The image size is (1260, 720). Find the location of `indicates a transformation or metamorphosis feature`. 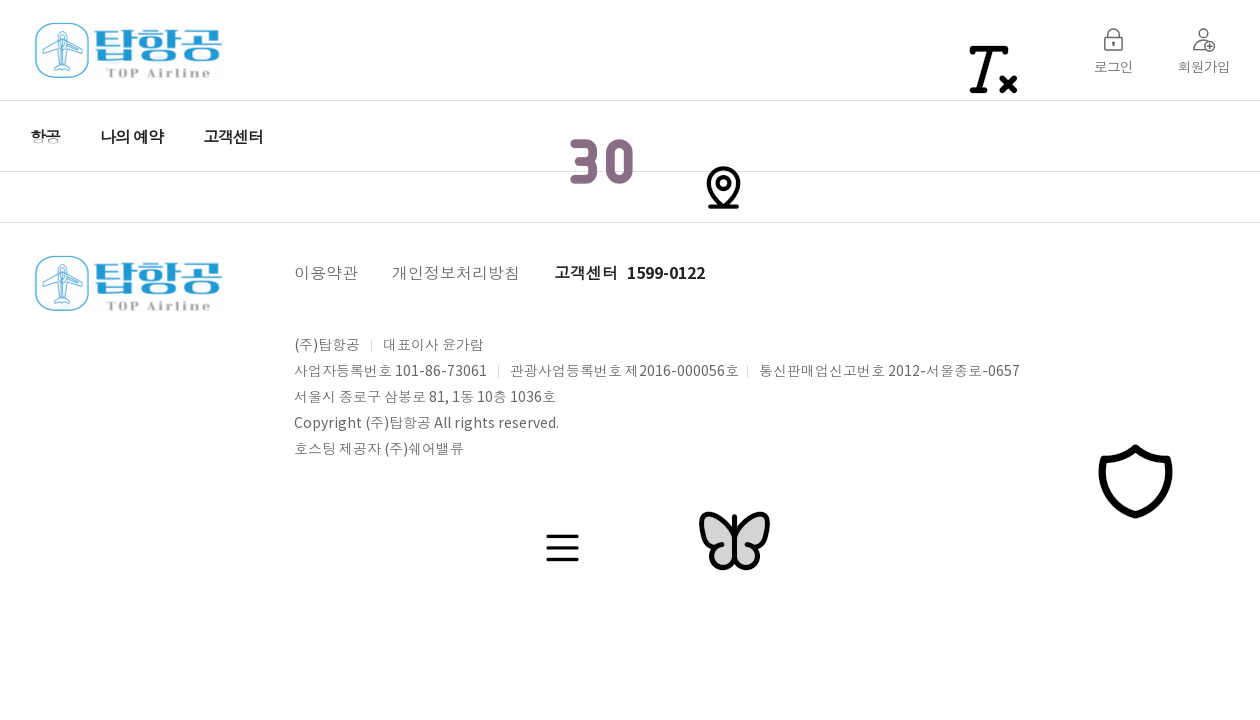

indicates a transformation or metamorphosis feature is located at coordinates (734, 539).